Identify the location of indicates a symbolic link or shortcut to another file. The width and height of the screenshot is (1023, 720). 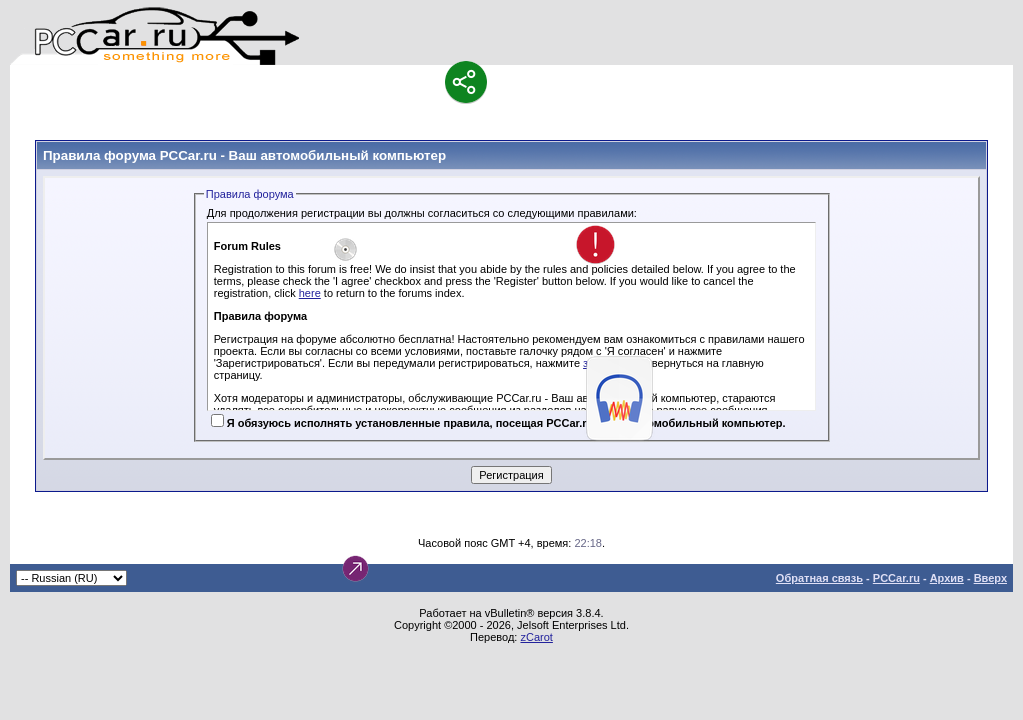
(355, 568).